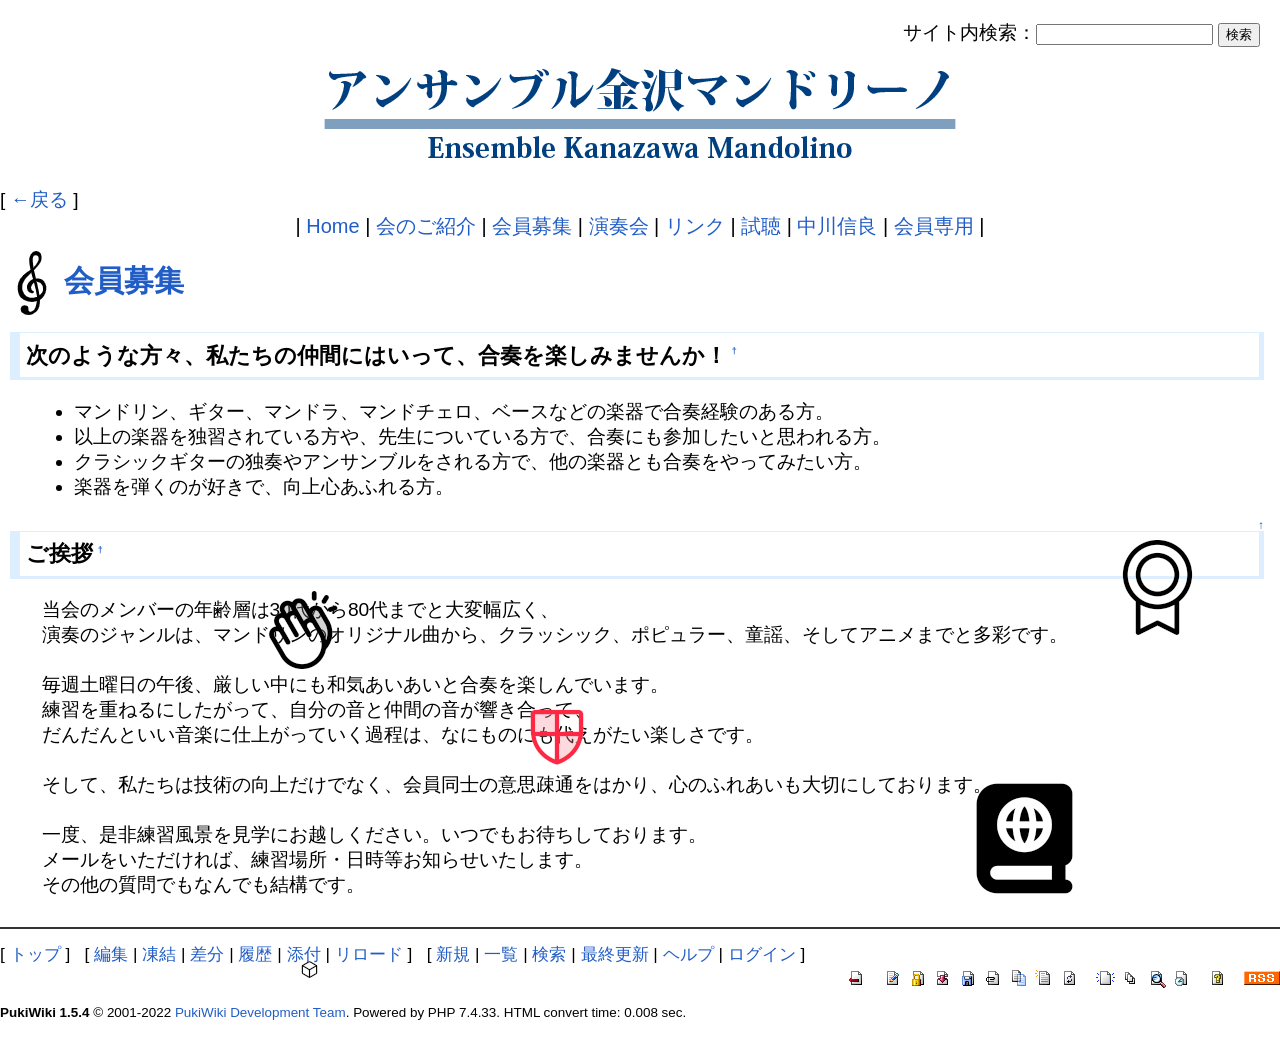  Describe the element at coordinates (309, 969) in the screenshot. I see `view 3D model or object` at that location.